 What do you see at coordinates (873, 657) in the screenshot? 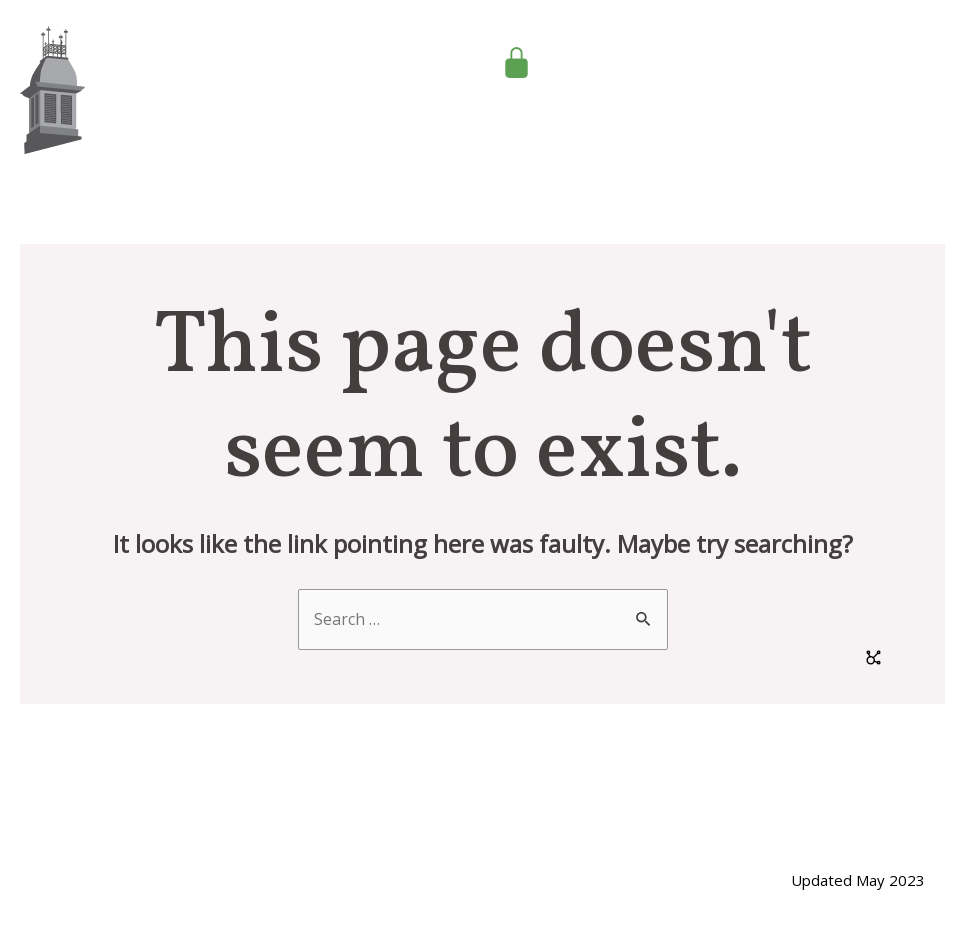
I see `access affiliate or referral program` at bounding box center [873, 657].